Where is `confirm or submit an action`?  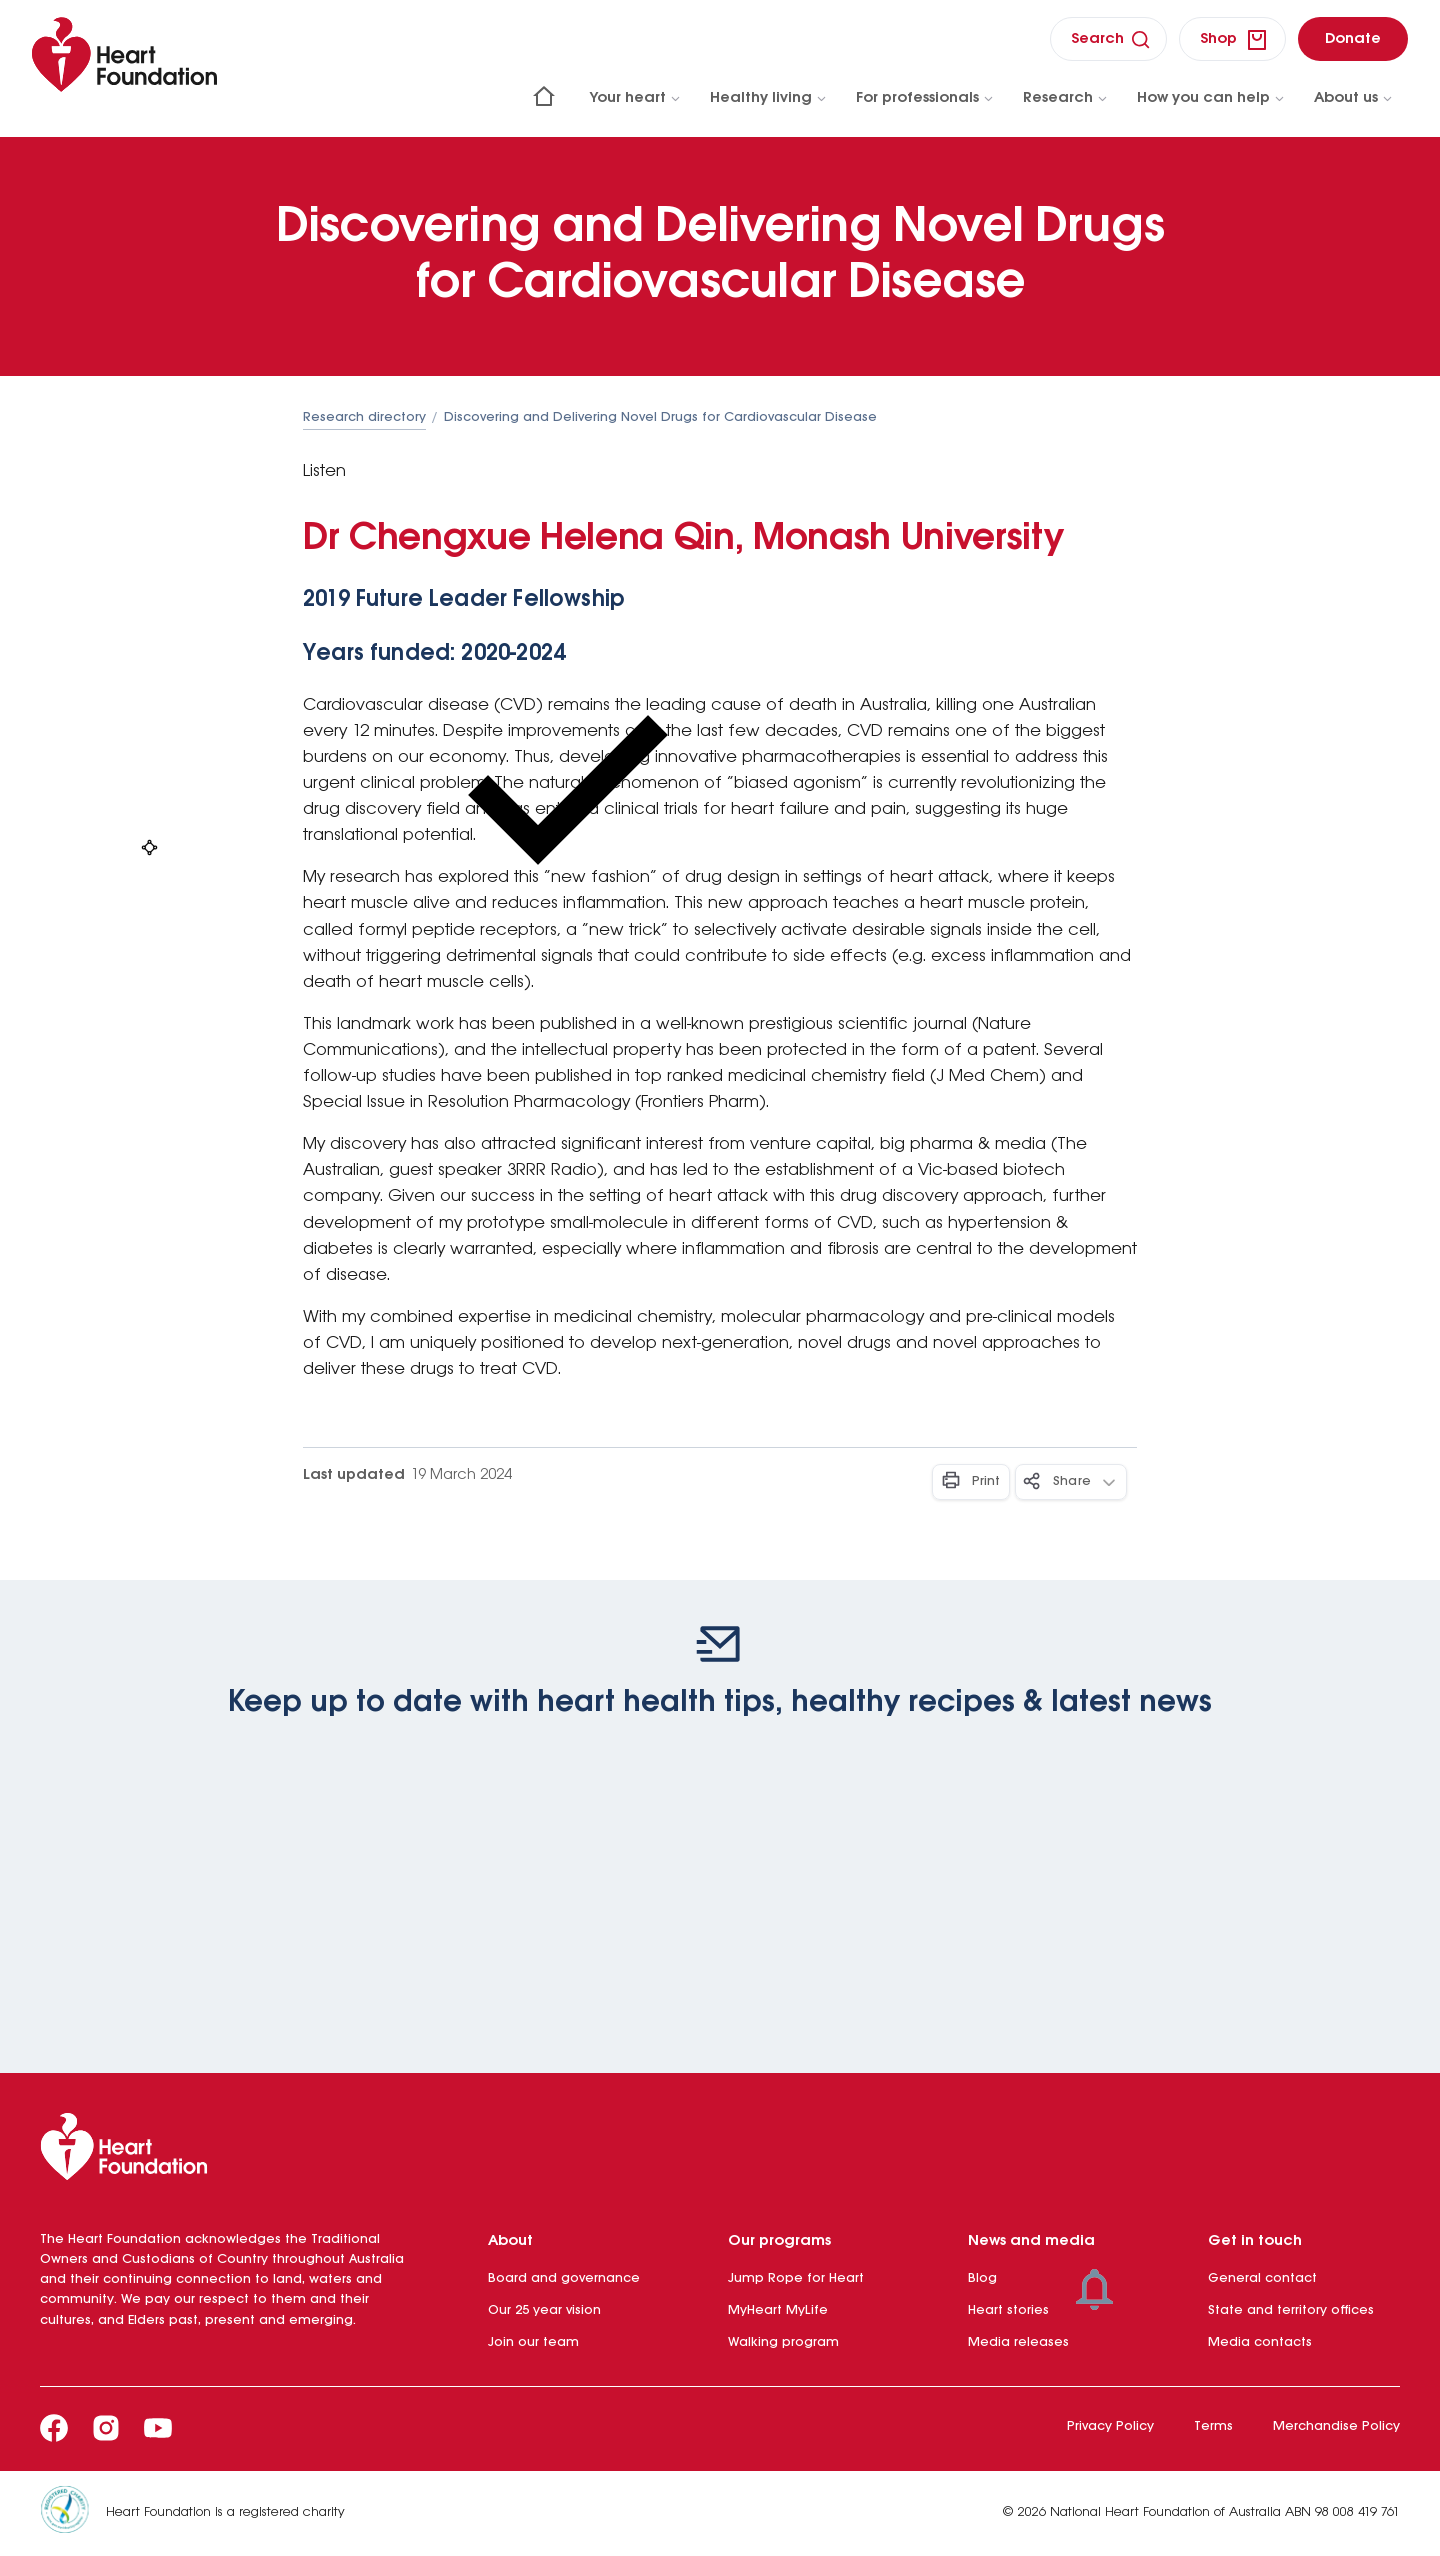 confirm or submit an action is located at coordinates (568, 785).